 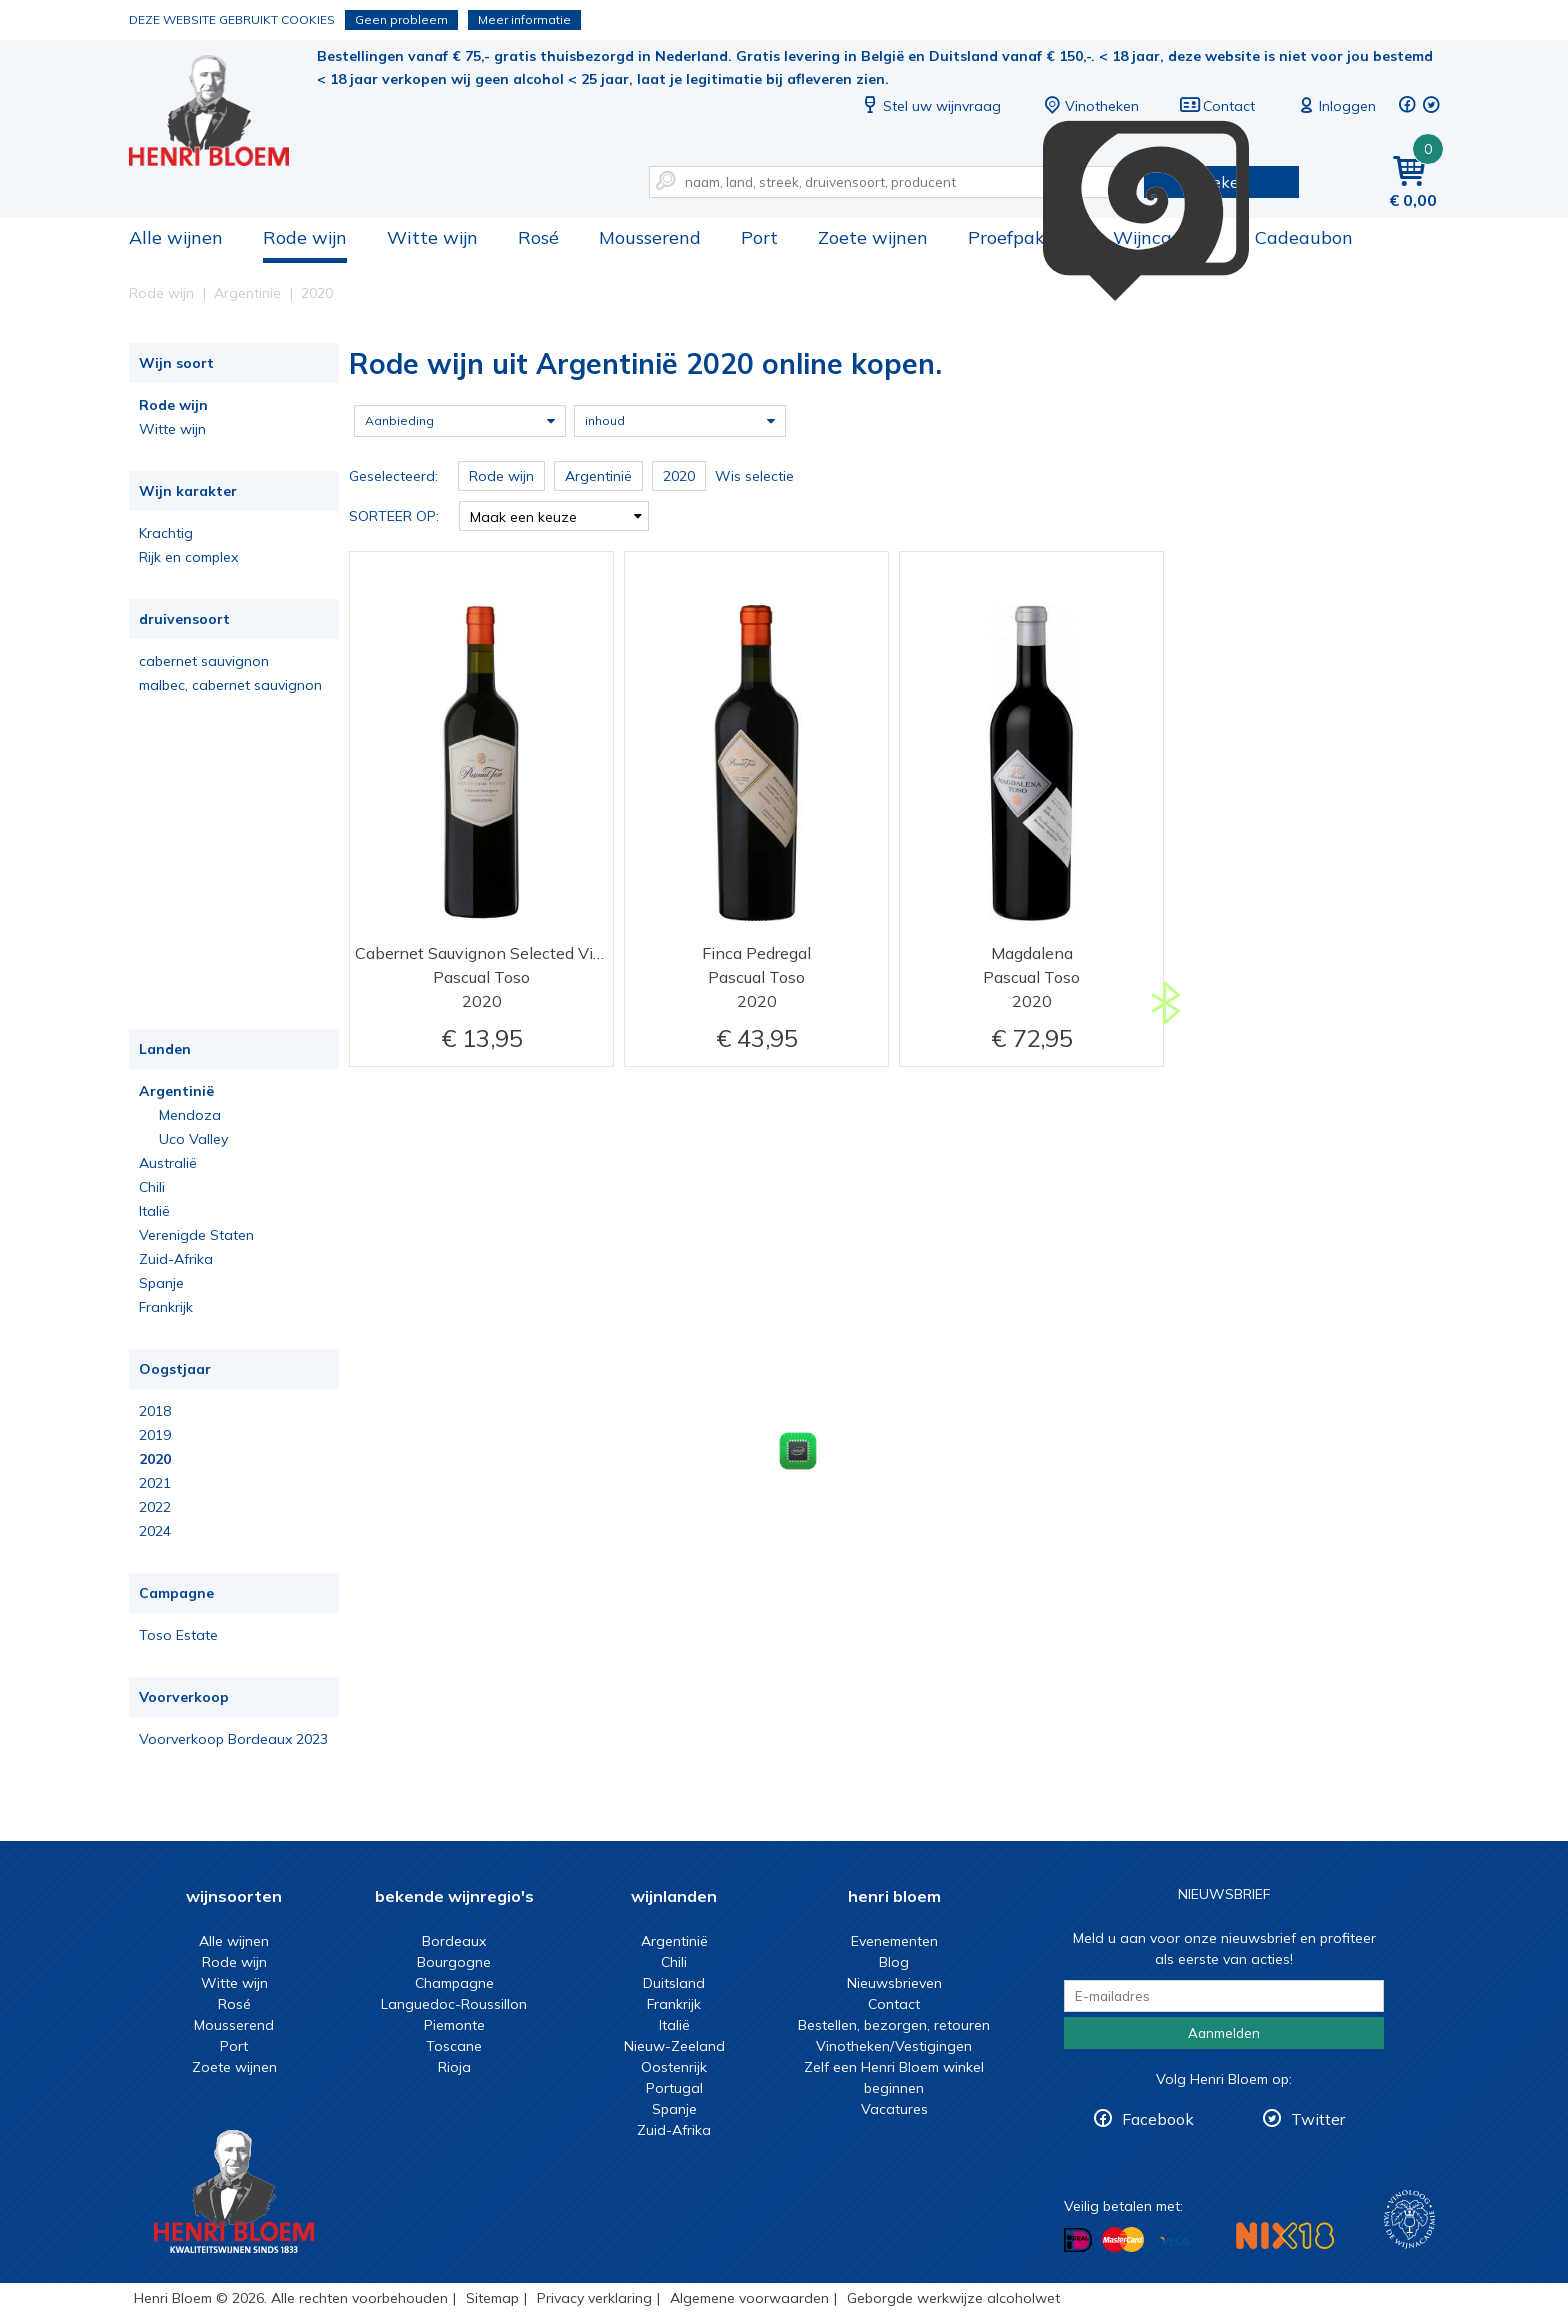 I want to click on access bluetooth settings, so click(x=1166, y=1003).